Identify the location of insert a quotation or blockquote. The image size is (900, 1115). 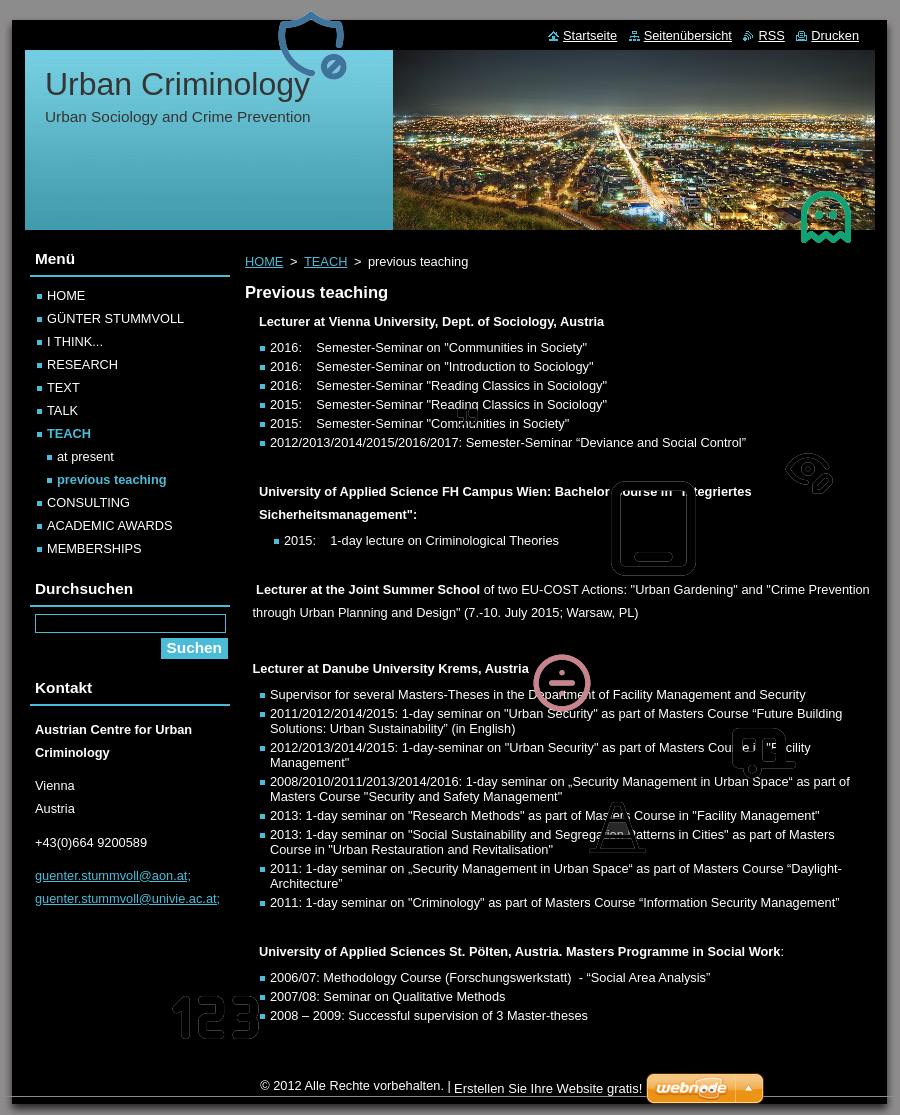
(467, 417).